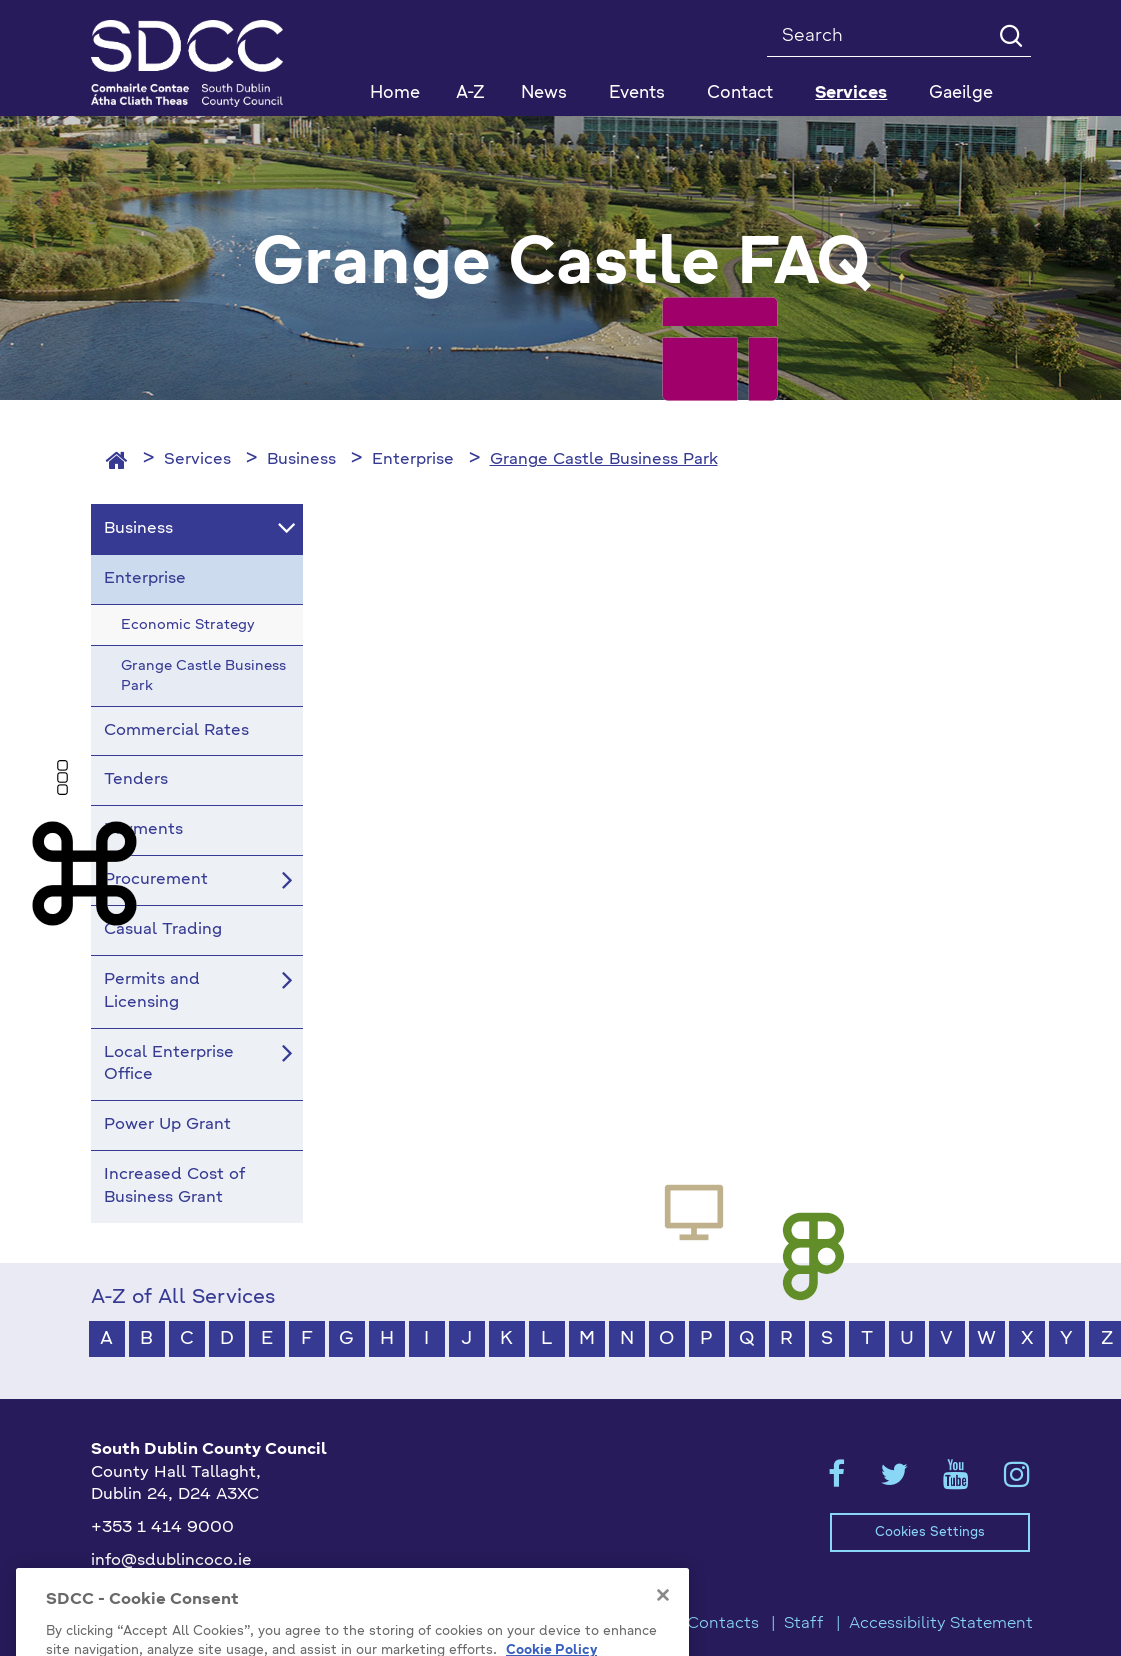 This screenshot has width=1121, height=1656. I want to click on blackmagic design company logo, so click(62, 777).